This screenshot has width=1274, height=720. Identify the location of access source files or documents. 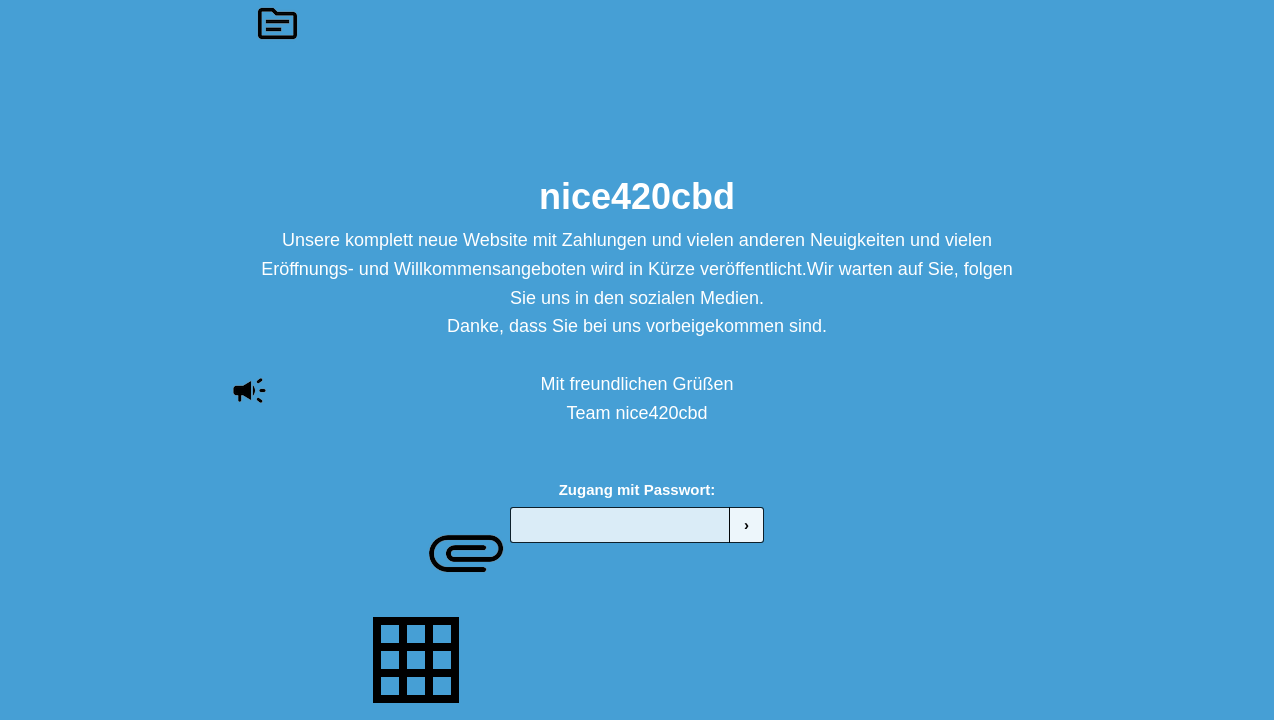
(277, 23).